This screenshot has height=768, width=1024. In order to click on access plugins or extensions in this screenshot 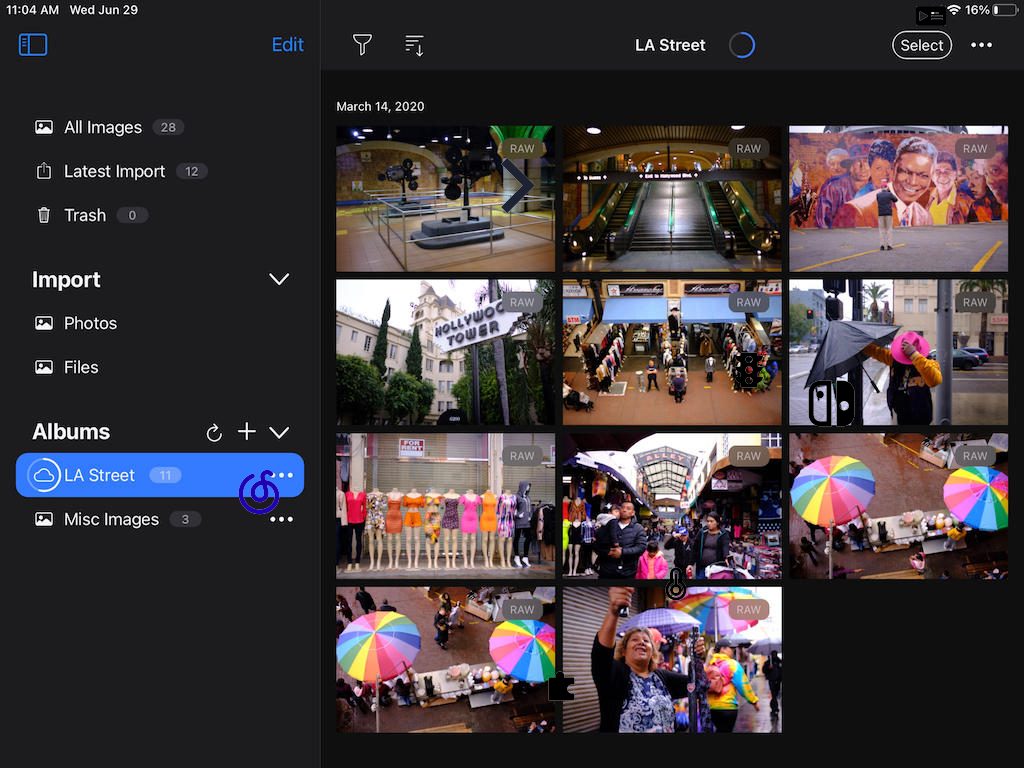, I will do `click(561, 687)`.